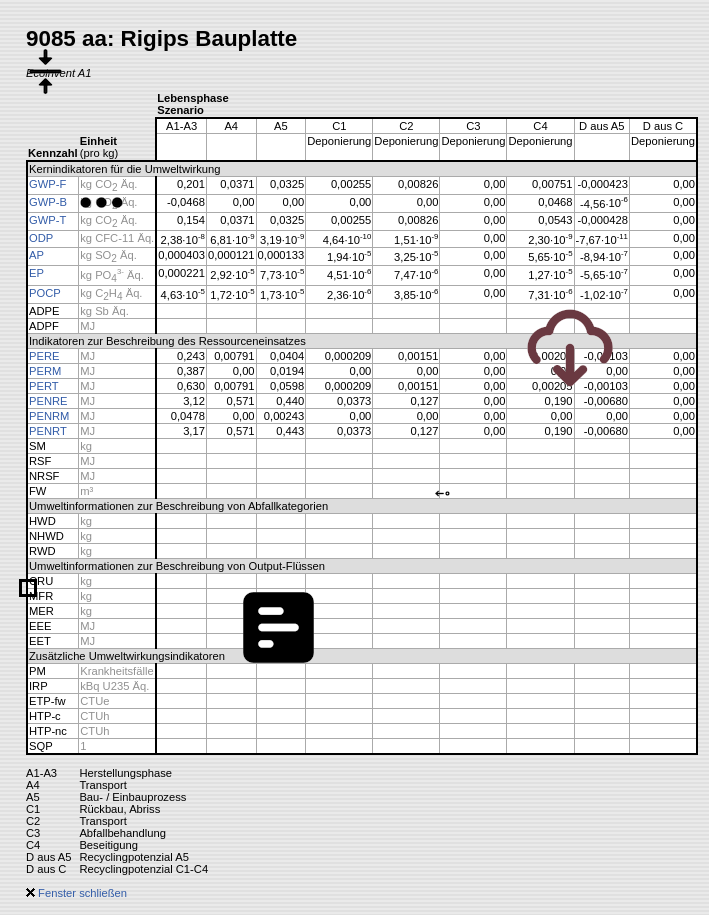 The height and width of the screenshot is (915, 709). I want to click on download file from cloud storage, so click(570, 348).